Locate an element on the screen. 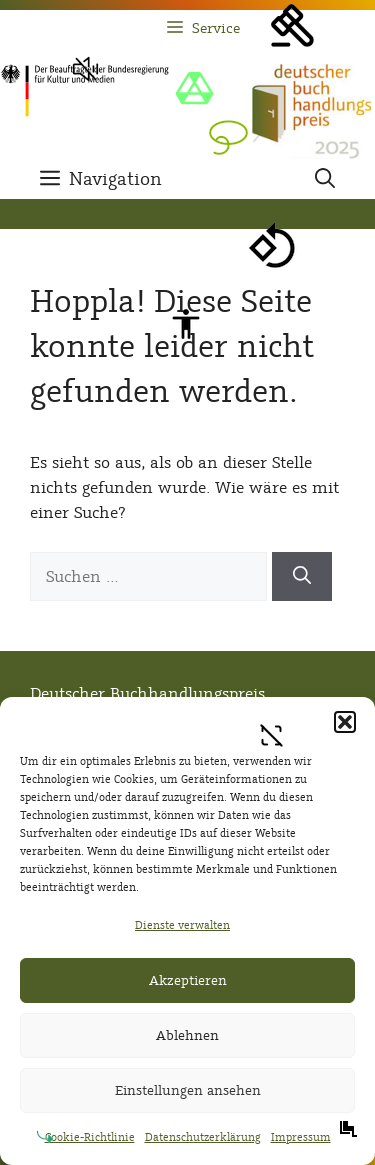  standard legroom seat selection is located at coordinates (348, 1129).